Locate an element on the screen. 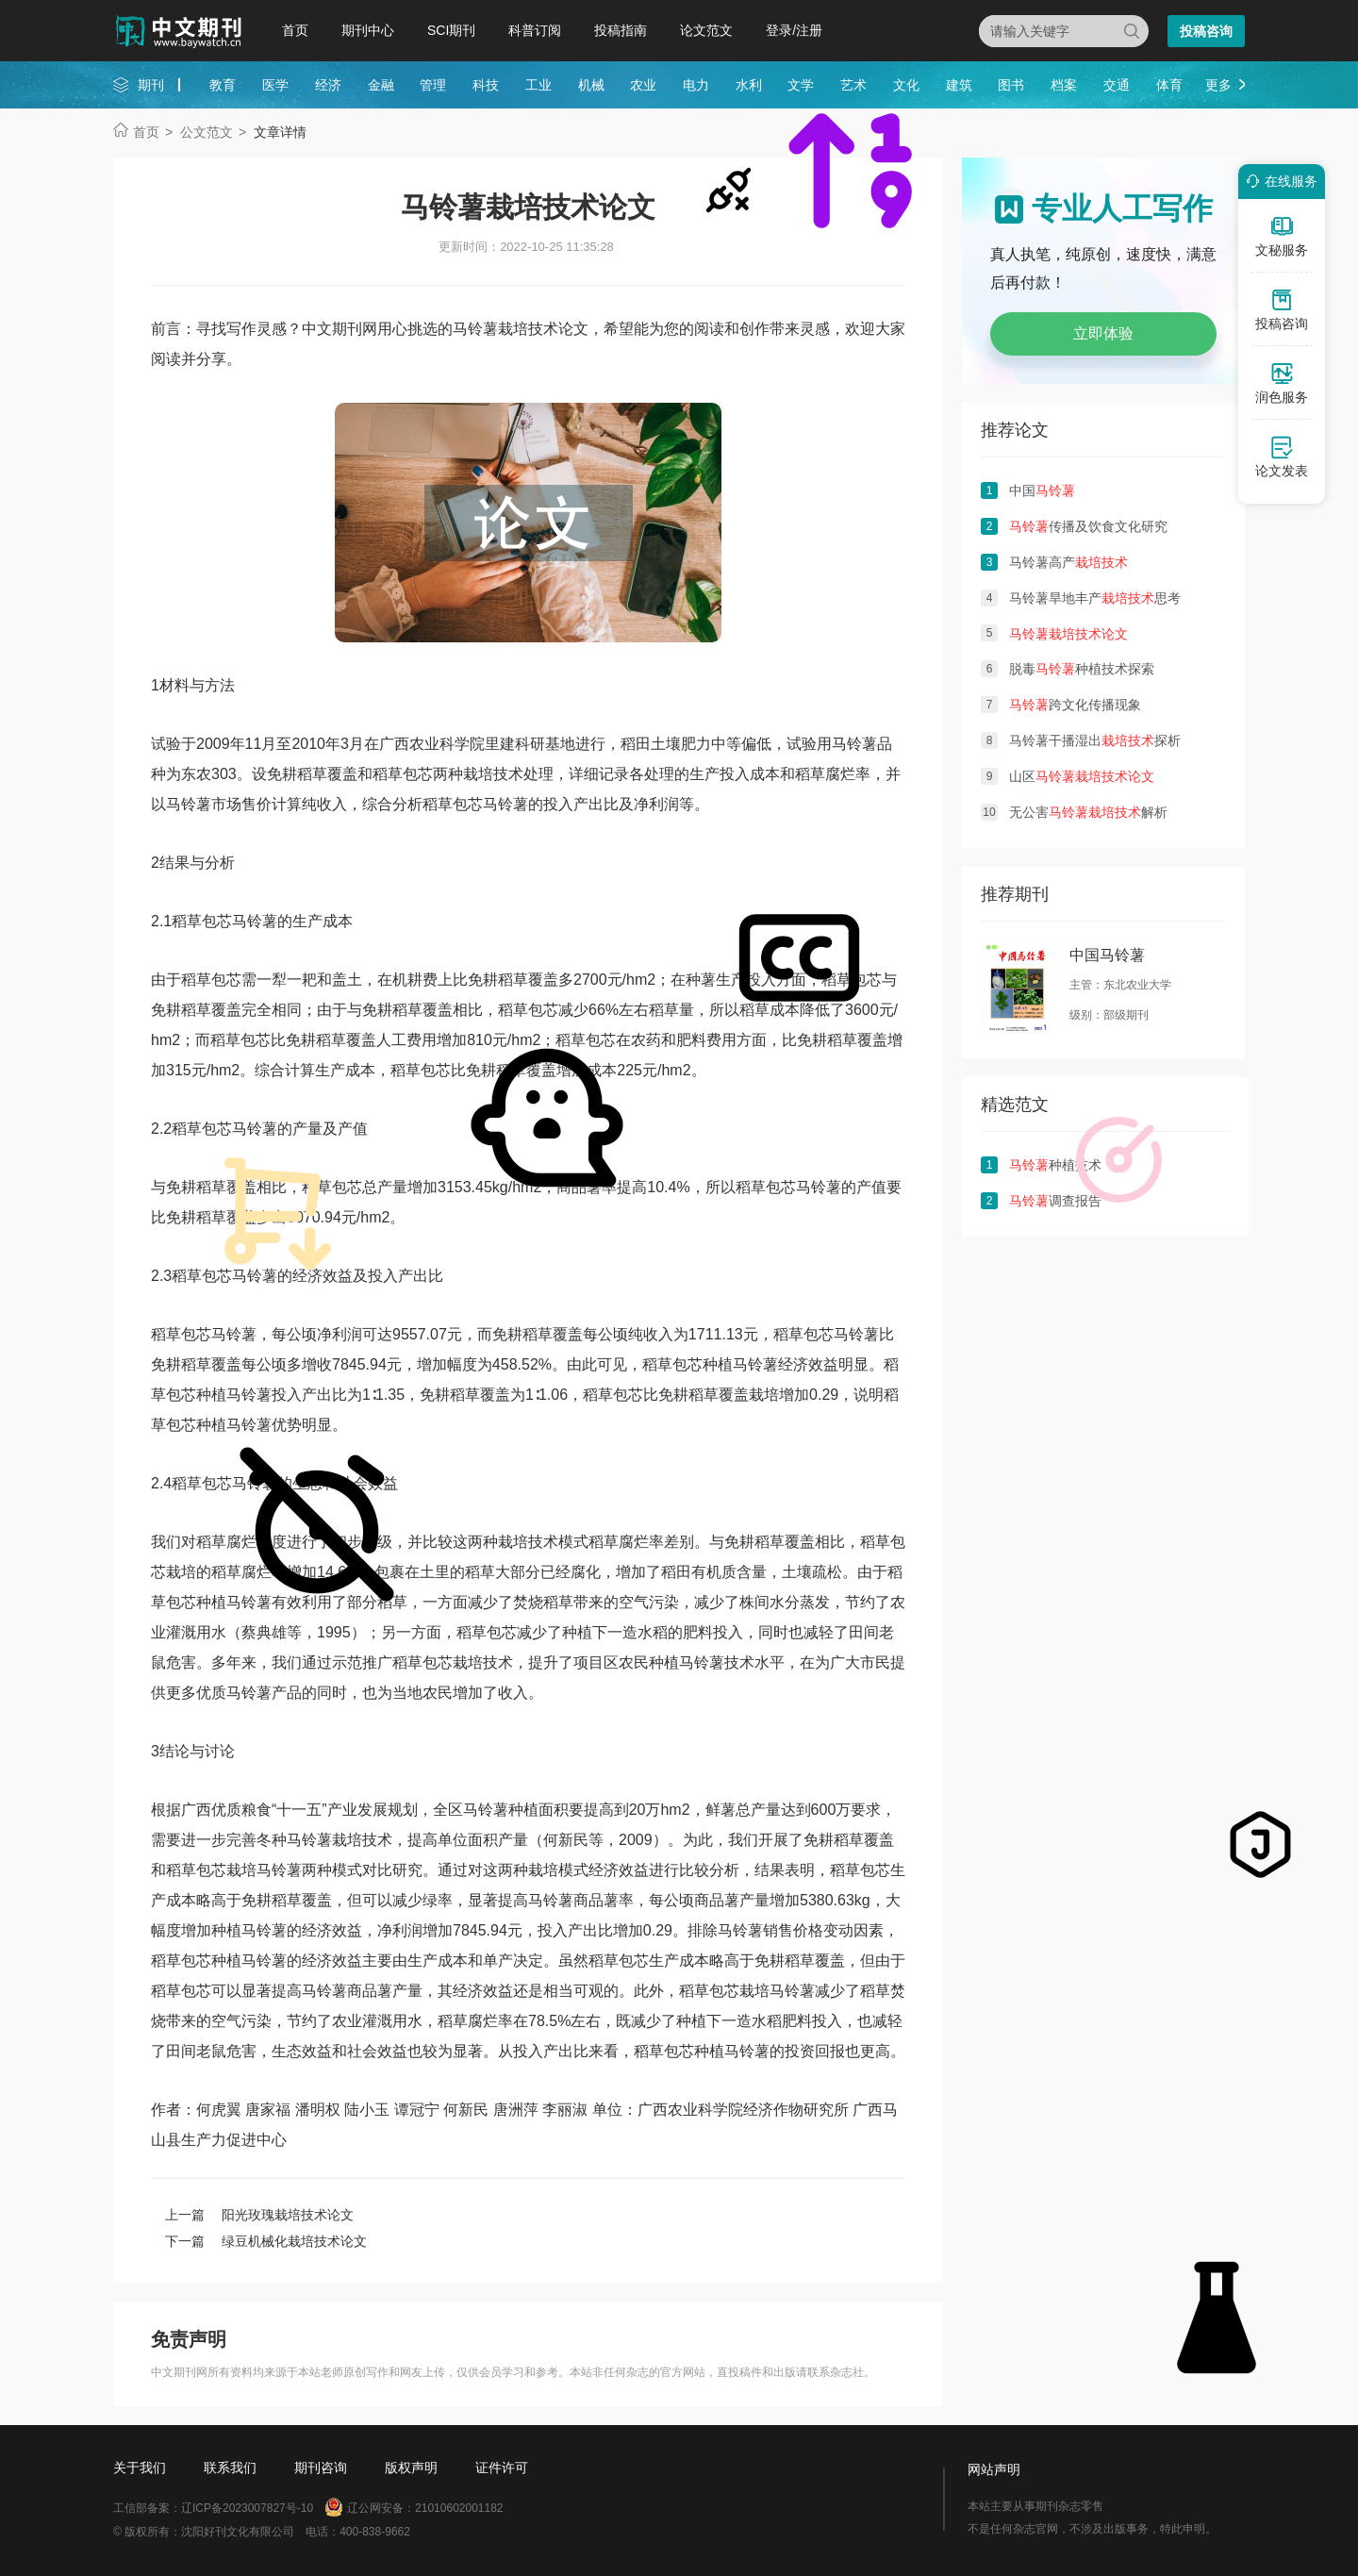  disable or turn off alarm is located at coordinates (317, 1524).